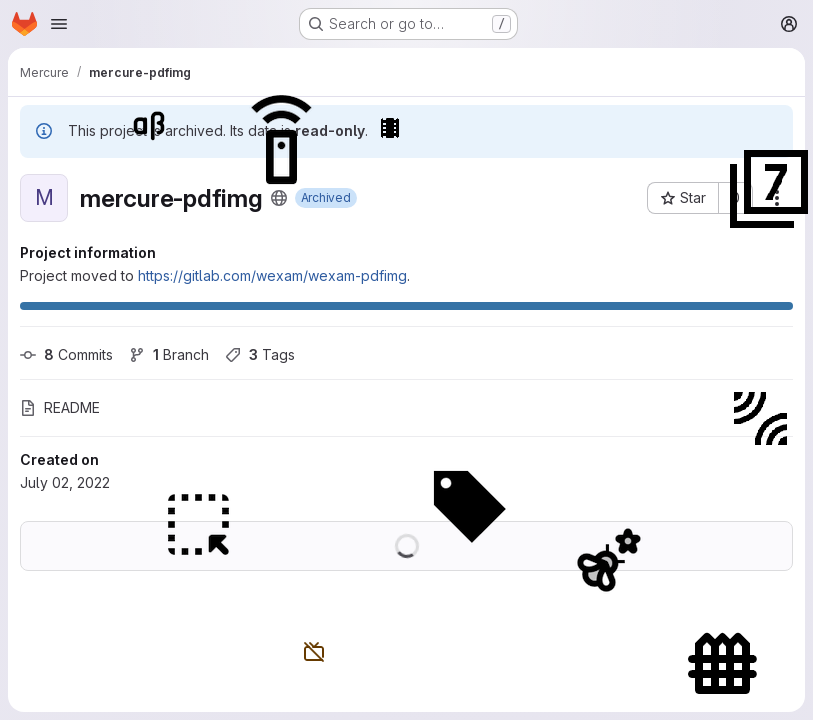  Describe the element at coordinates (609, 560) in the screenshot. I see `access nature or outdoor-themed emoji` at that location.